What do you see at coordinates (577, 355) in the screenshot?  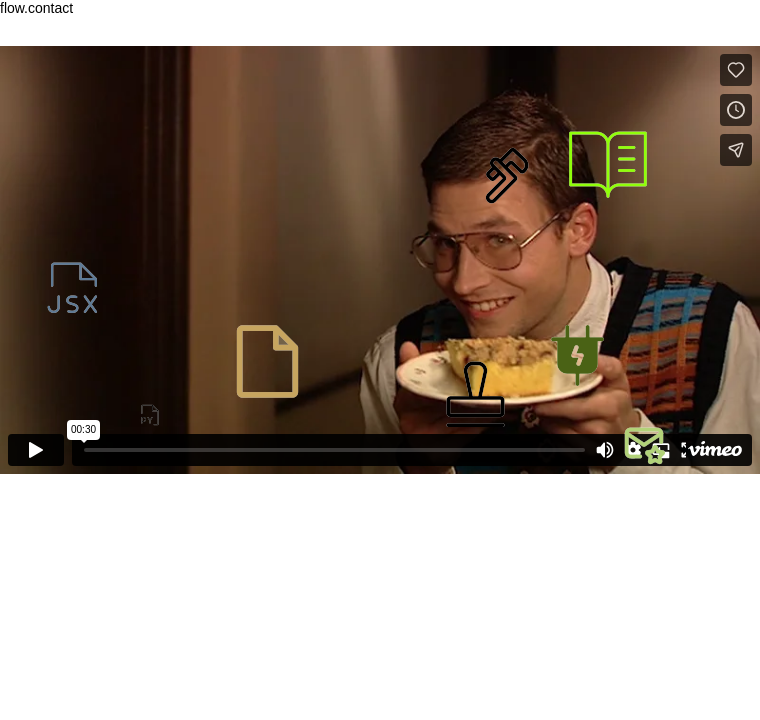 I see `device is currently charging` at bounding box center [577, 355].